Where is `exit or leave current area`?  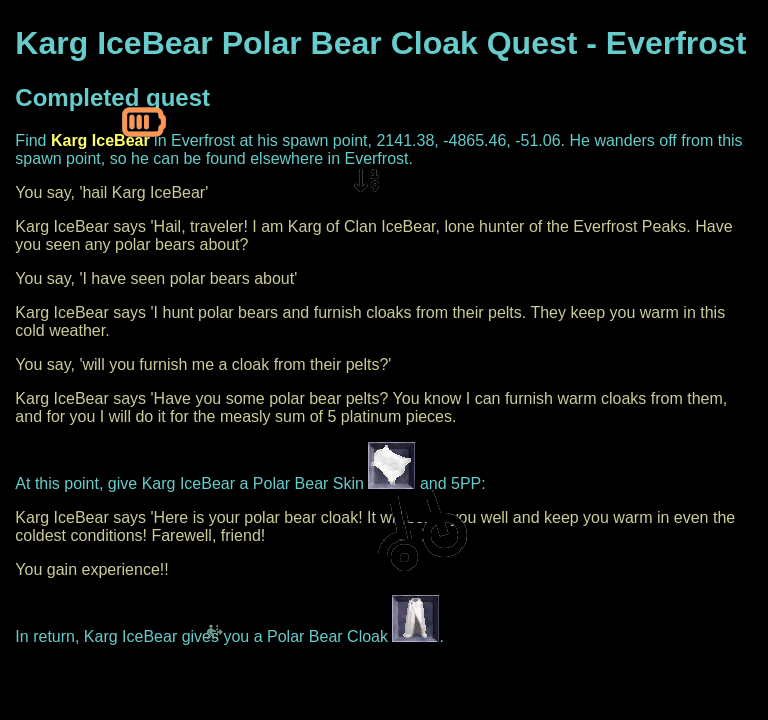
exit or leave current area is located at coordinates (215, 632).